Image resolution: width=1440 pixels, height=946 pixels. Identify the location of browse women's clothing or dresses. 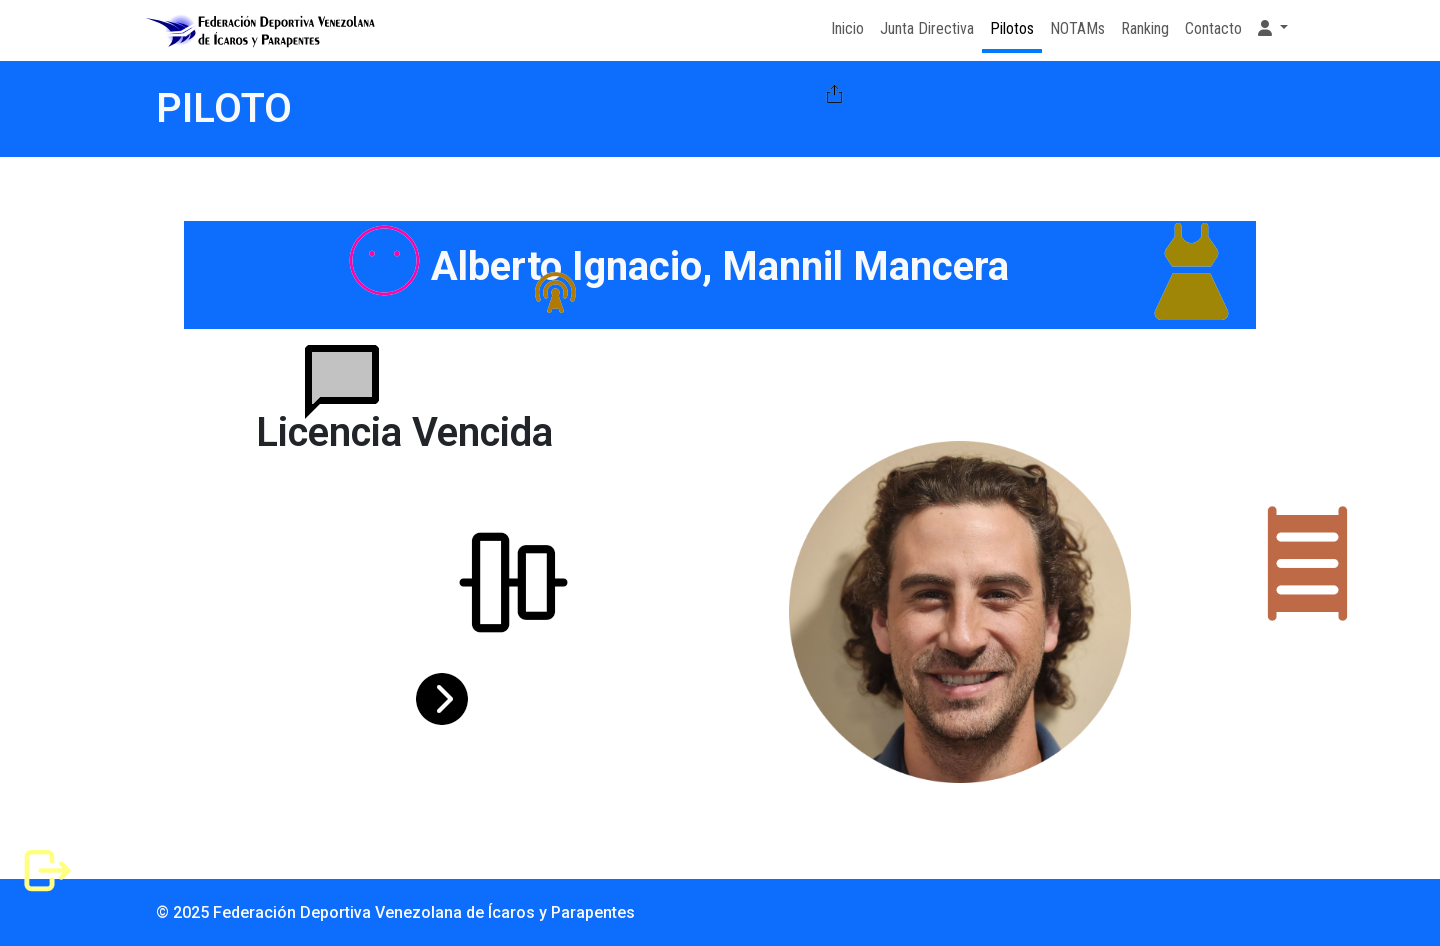
(1191, 276).